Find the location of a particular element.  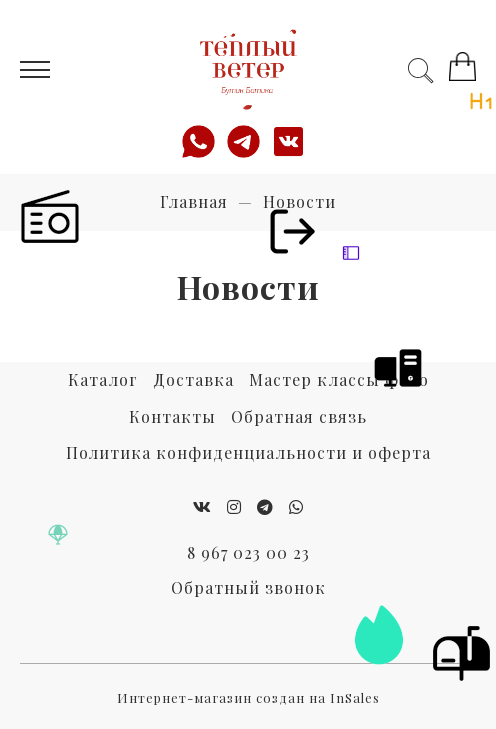

log out of your account is located at coordinates (292, 231).